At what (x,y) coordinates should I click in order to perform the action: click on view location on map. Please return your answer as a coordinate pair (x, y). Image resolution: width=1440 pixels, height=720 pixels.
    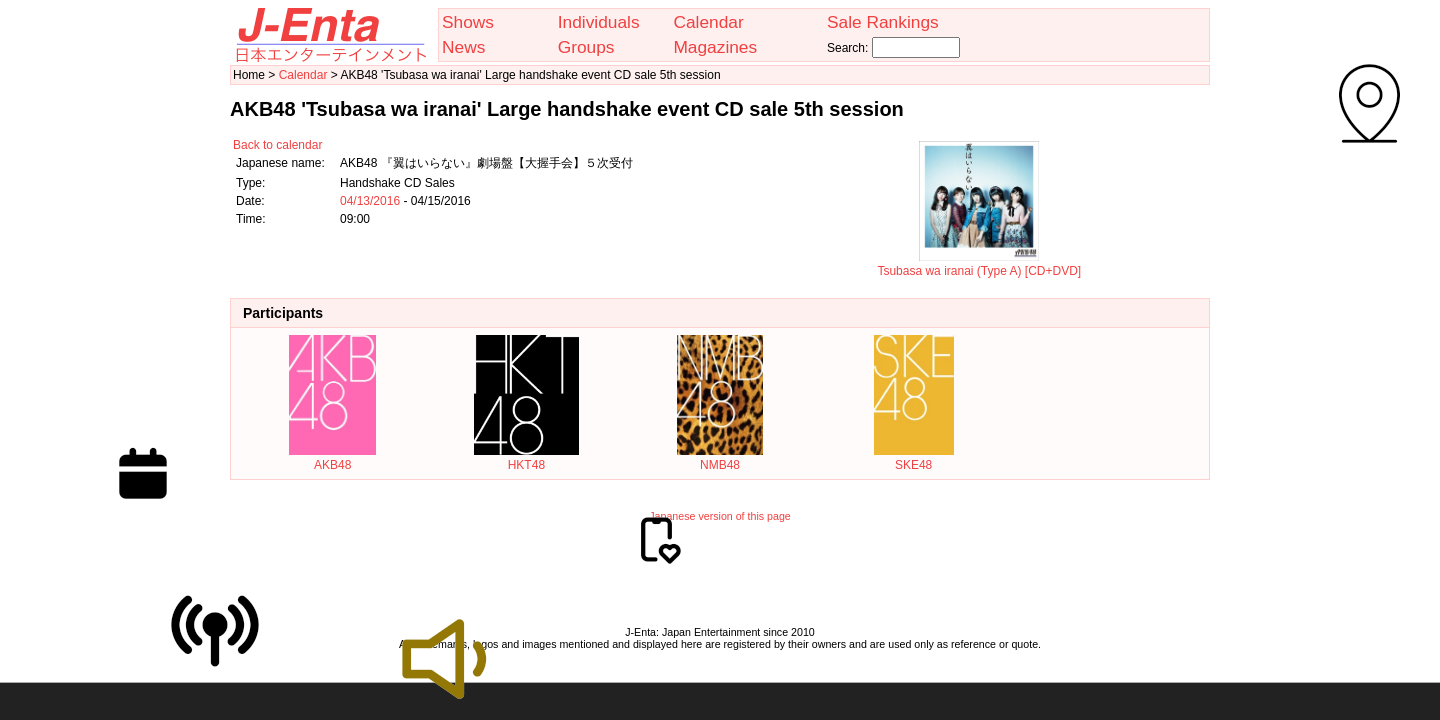
    Looking at the image, I should click on (1369, 103).